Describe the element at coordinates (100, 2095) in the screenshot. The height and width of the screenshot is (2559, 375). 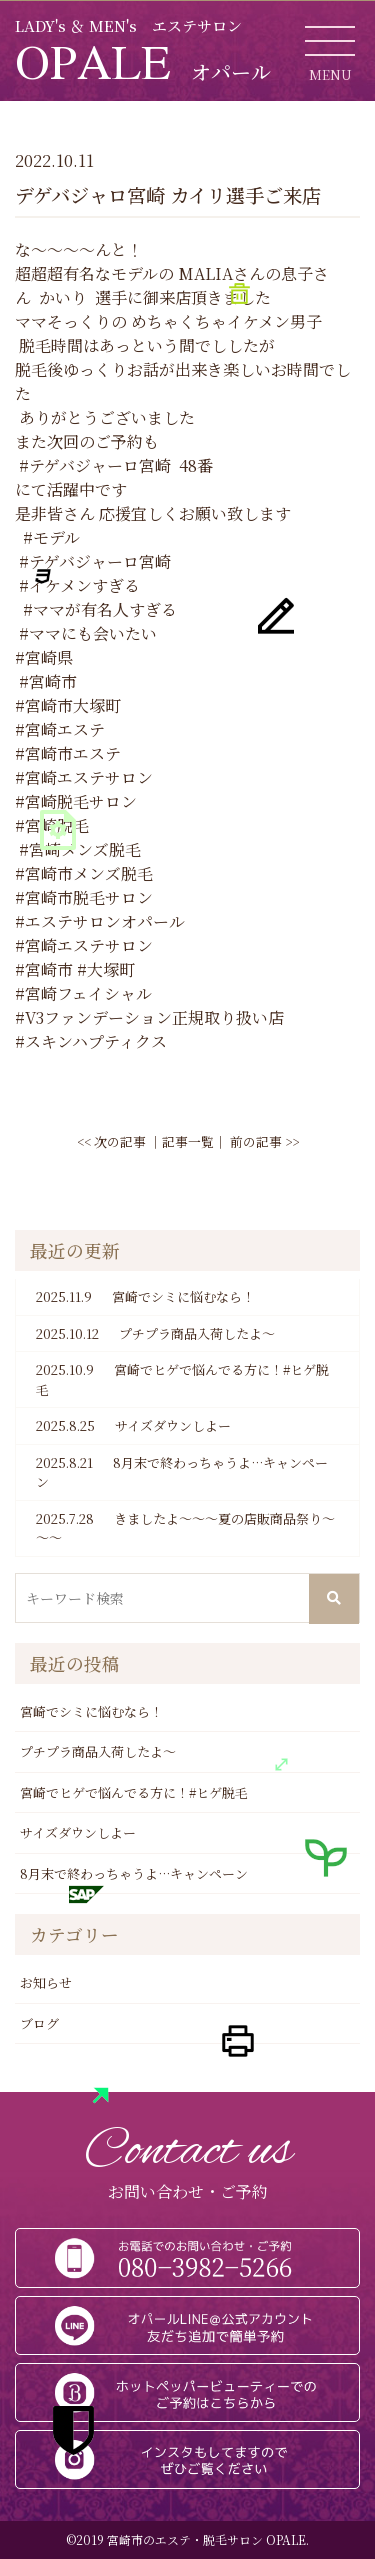
I see `open link in new tab or window` at that location.